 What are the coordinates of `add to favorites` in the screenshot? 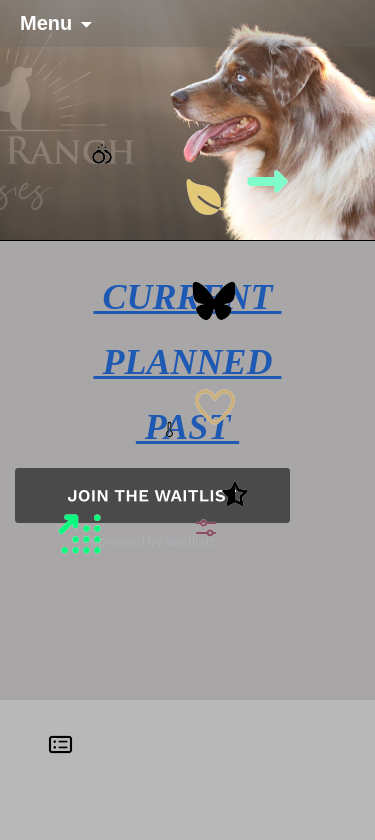 It's located at (215, 407).